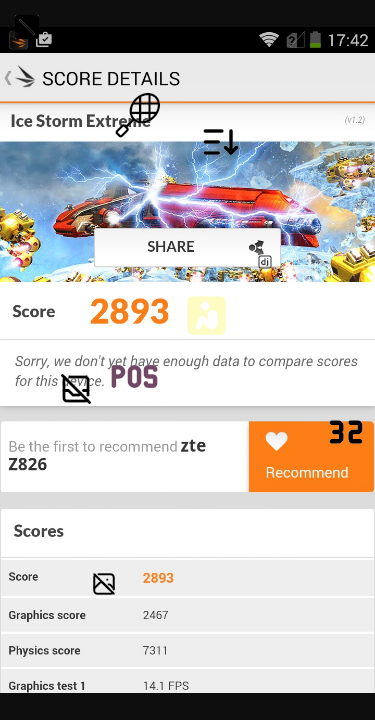  Describe the element at coordinates (27, 27) in the screenshot. I see `placeholder for missing or unavailable image content` at that location.